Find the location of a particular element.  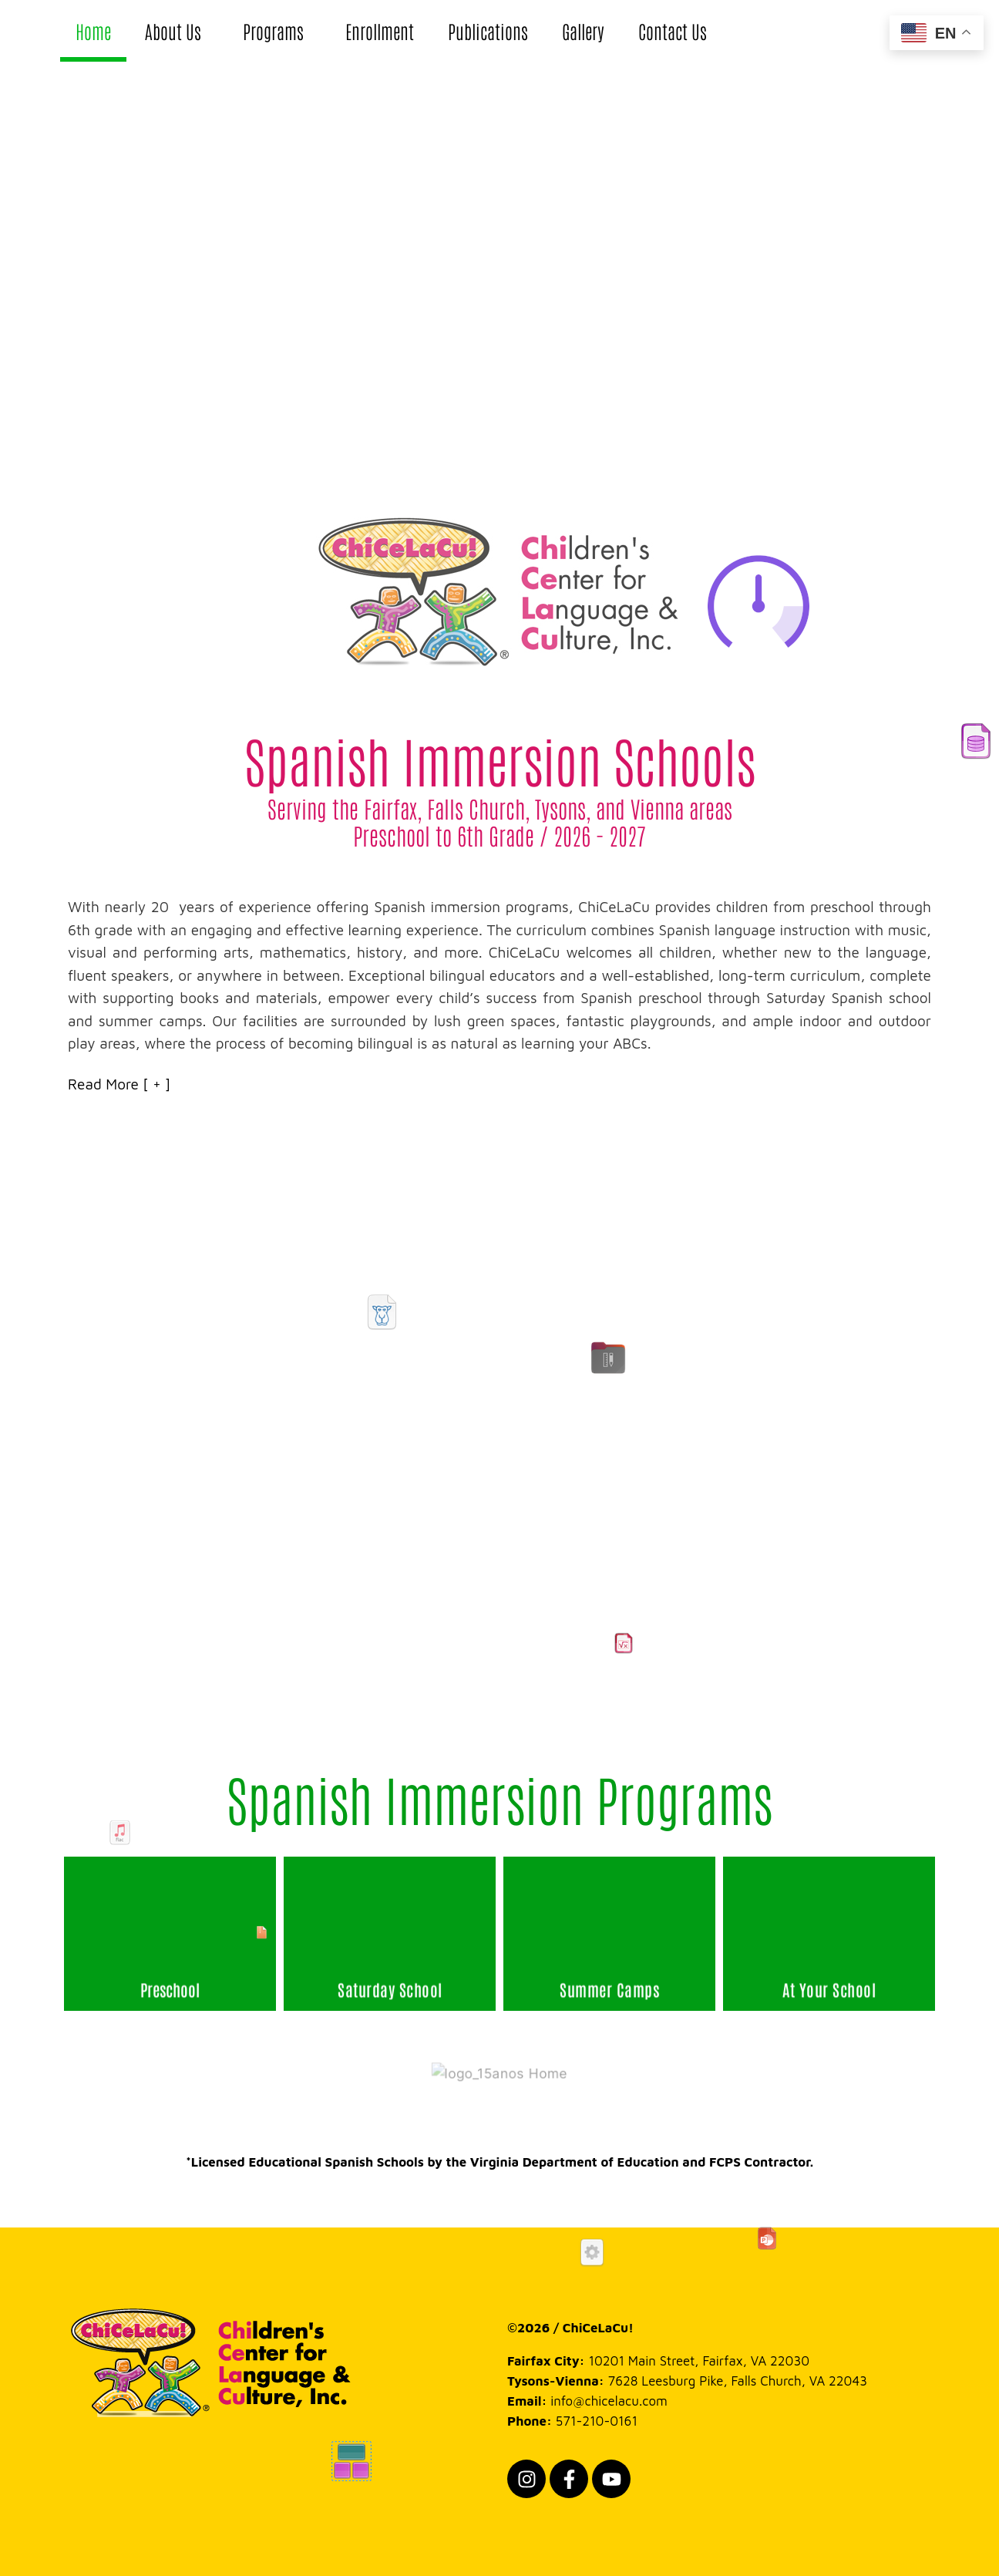

open an opendocument formula file is located at coordinates (624, 1643).